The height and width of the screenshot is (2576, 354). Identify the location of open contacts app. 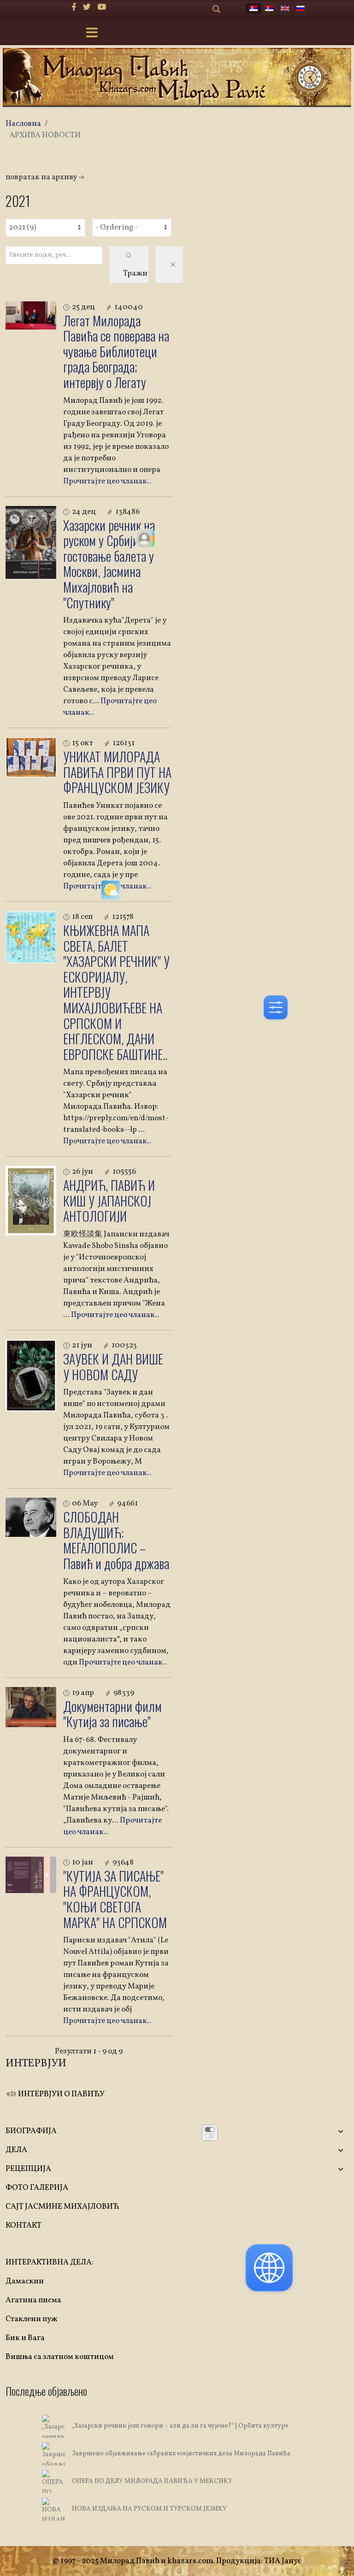
(145, 538).